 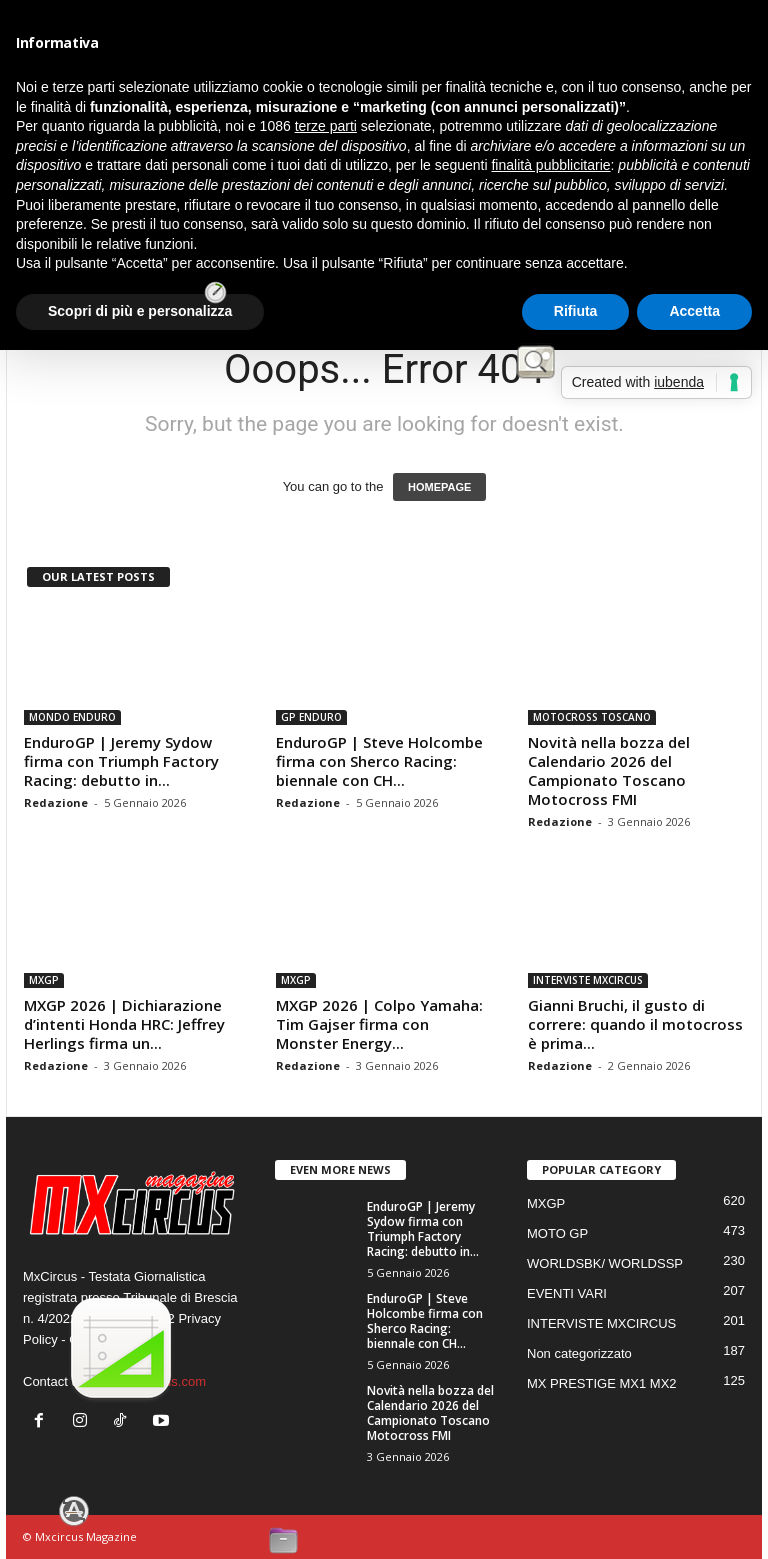 What do you see at coordinates (121, 1348) in the screenshot?
I see `open glade interface designer` at bounding box center [121, 1348].